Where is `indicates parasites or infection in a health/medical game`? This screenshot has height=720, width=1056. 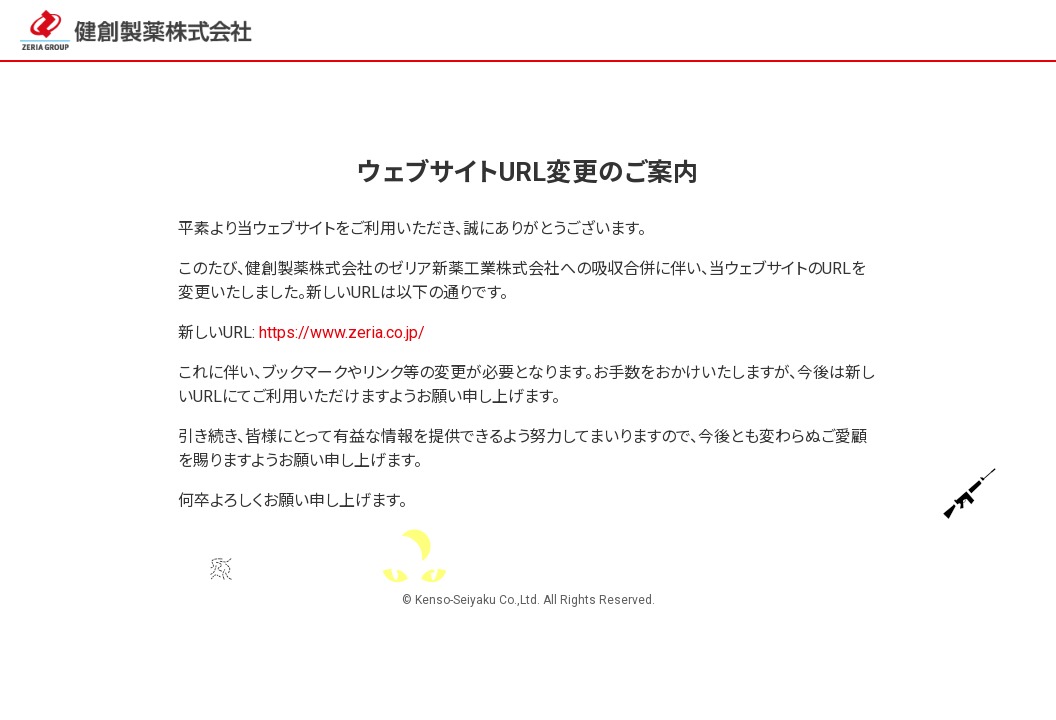 indicates parasites or infection in a health/medical game is located at coordinates (221, 569).